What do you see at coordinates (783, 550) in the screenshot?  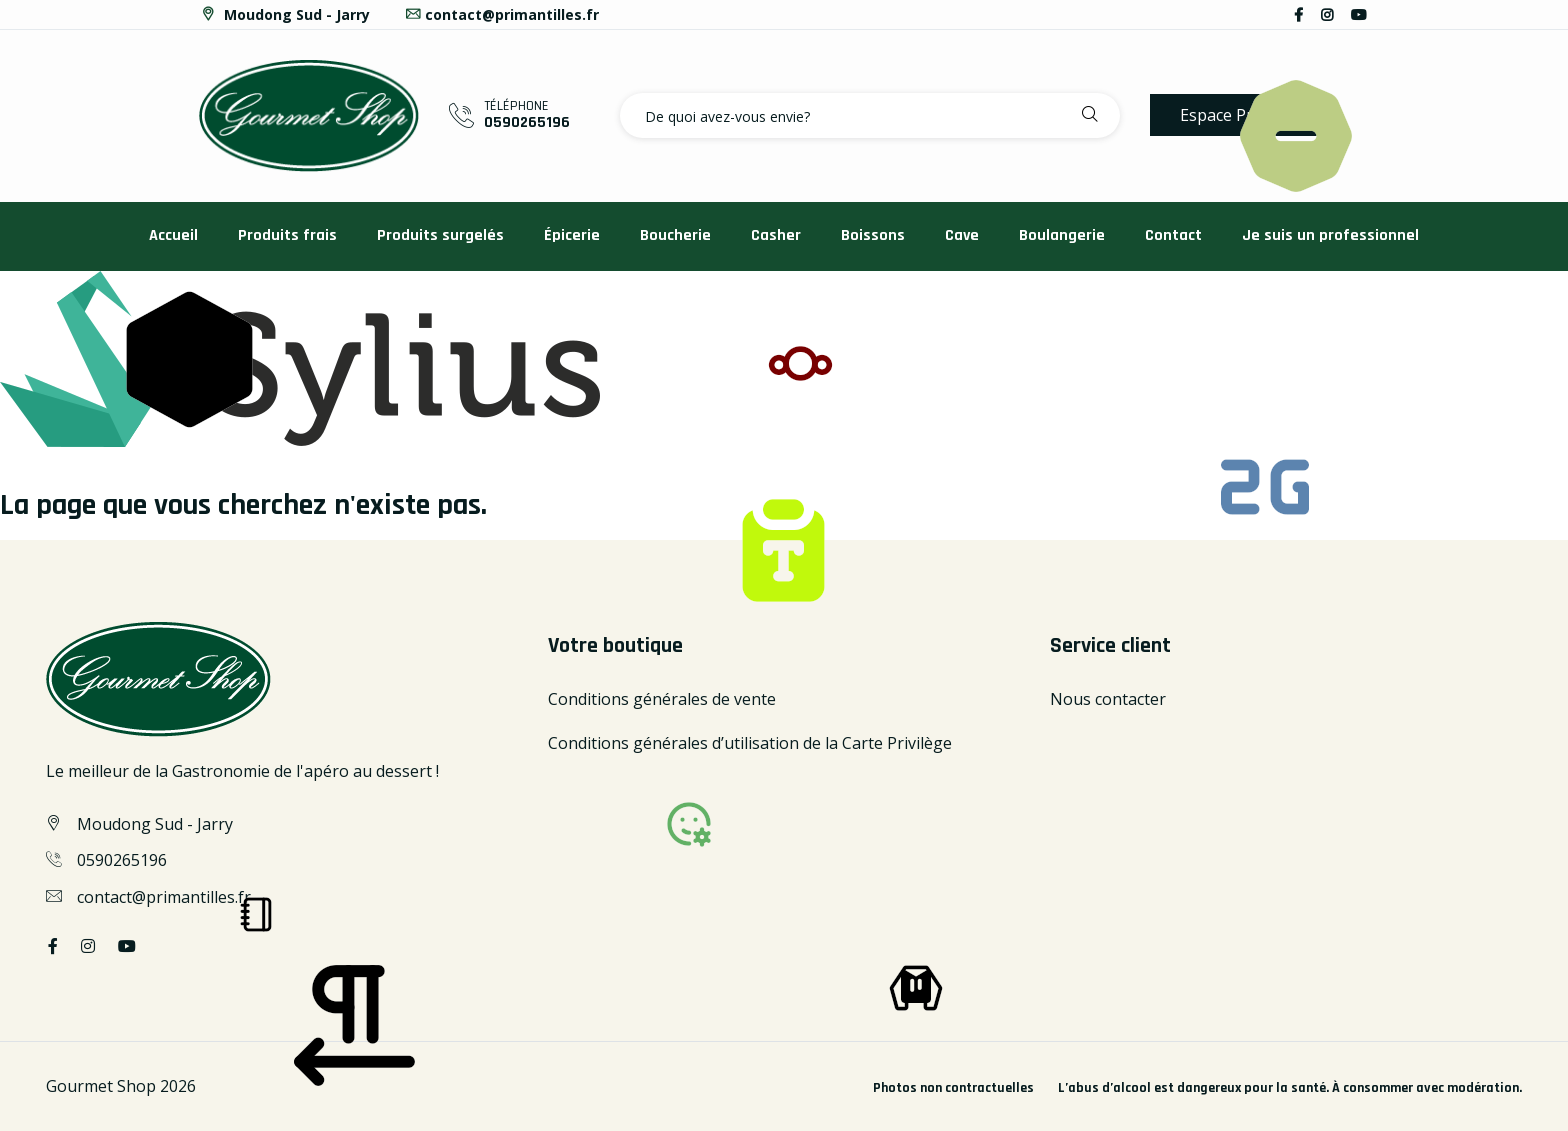 I see `access copied text formatting options` at bounding box center [783, 550].